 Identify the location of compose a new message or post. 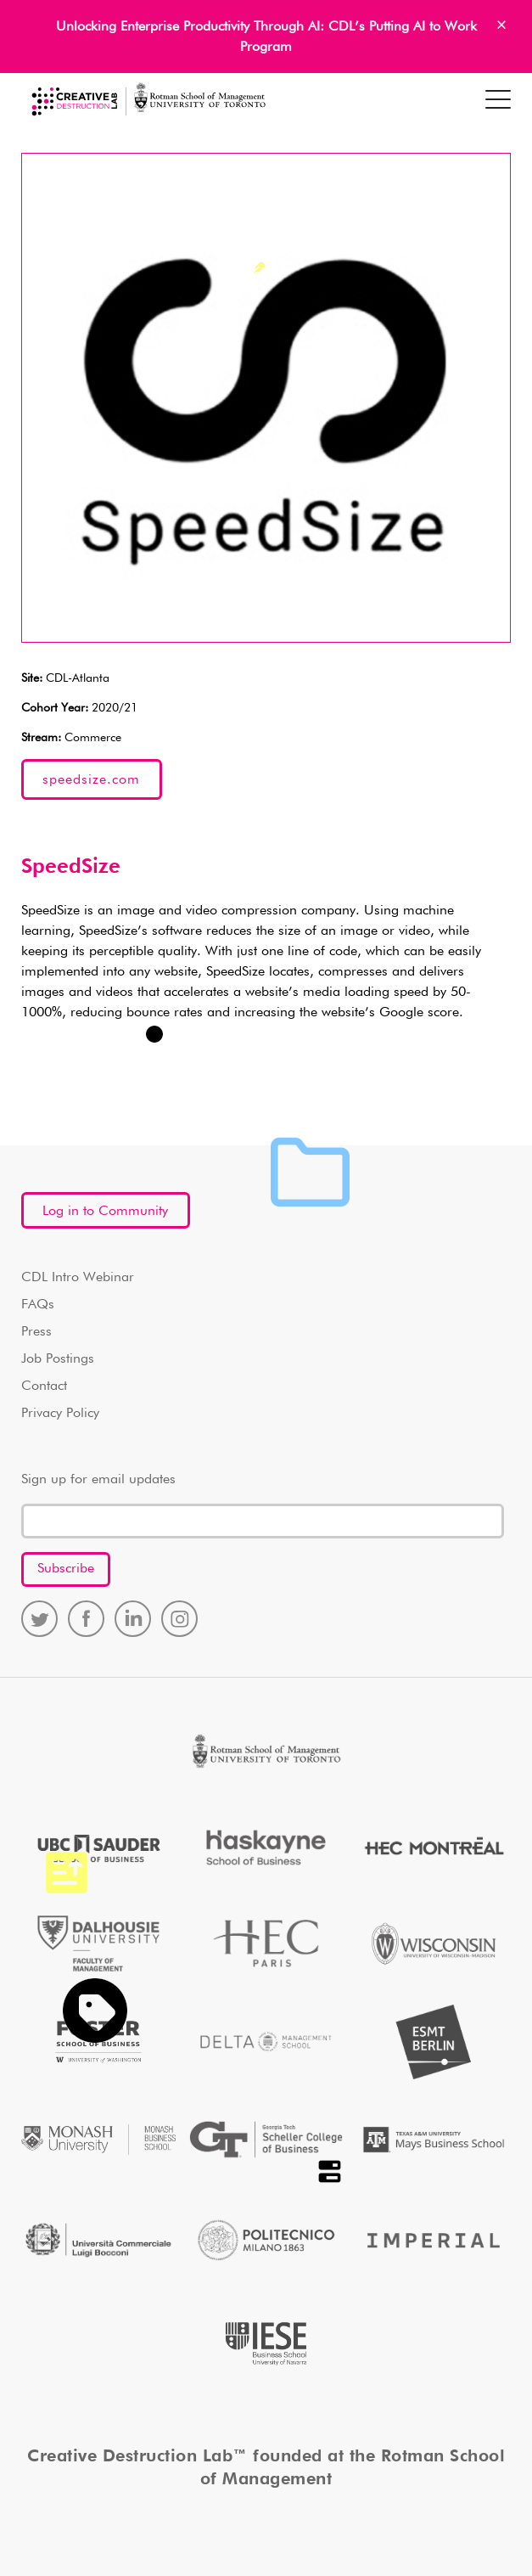
(259, 267).